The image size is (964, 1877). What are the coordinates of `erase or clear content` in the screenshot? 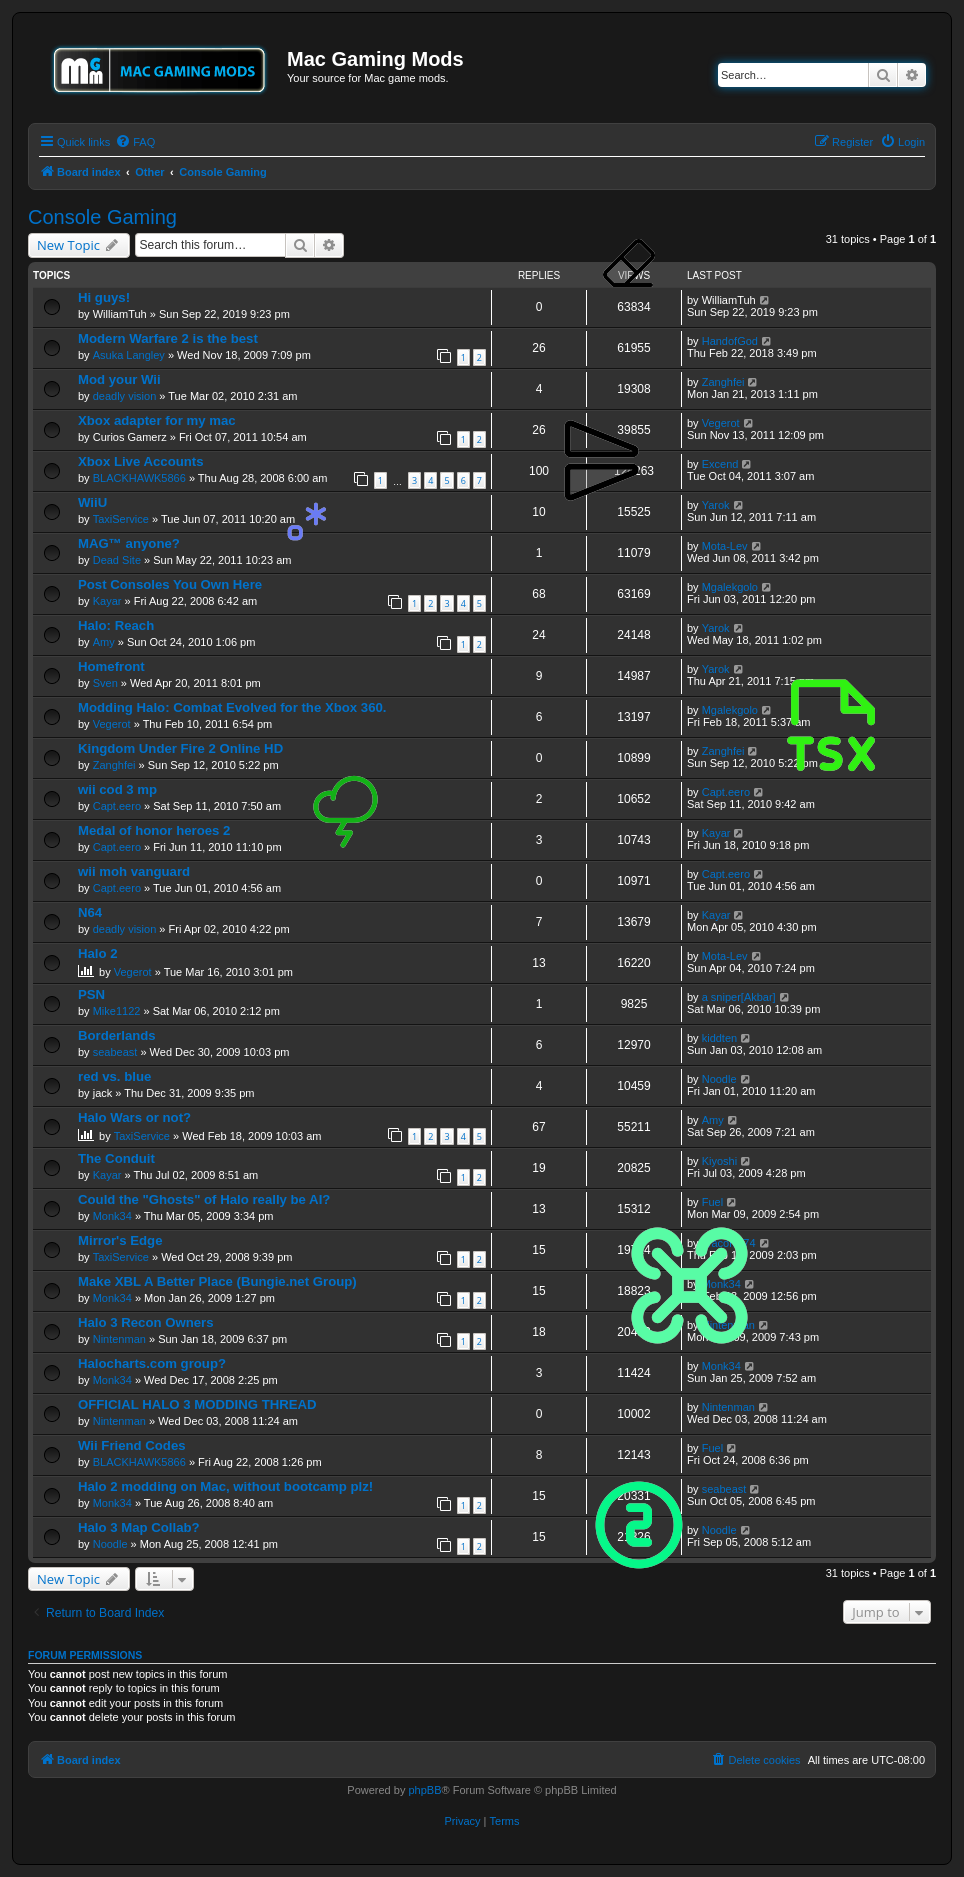 It's located at (629, 263).